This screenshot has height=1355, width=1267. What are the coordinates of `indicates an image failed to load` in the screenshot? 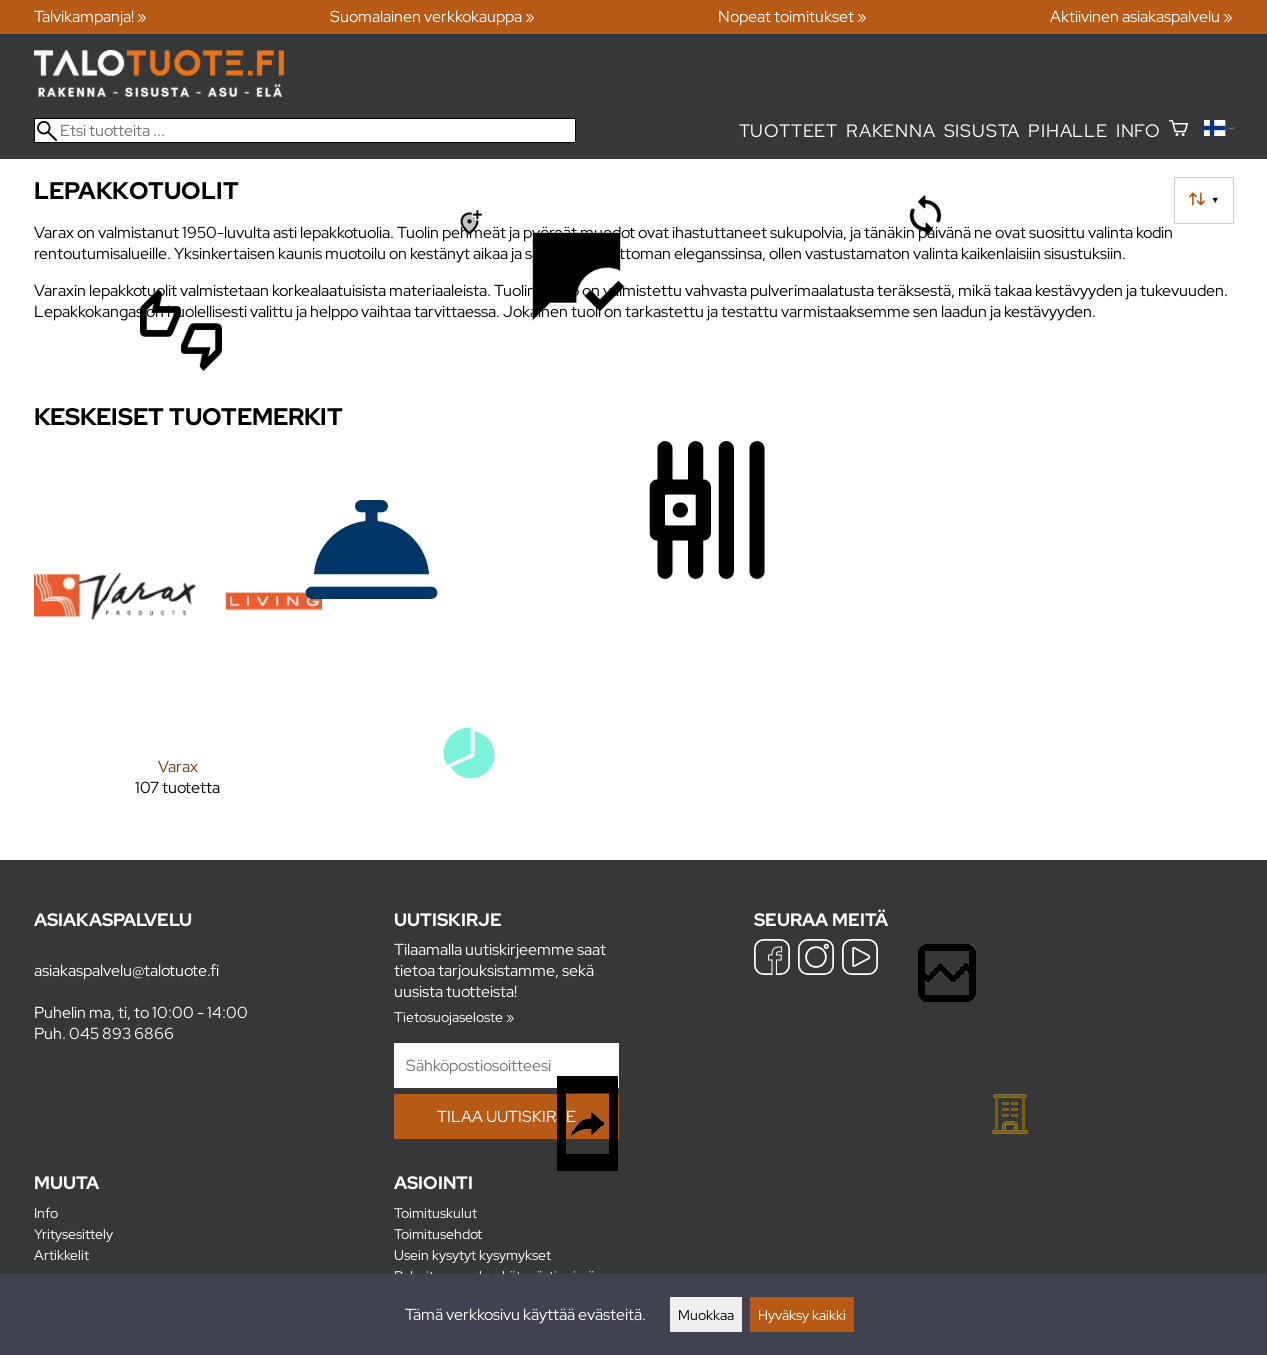 It's located at (947, 973).